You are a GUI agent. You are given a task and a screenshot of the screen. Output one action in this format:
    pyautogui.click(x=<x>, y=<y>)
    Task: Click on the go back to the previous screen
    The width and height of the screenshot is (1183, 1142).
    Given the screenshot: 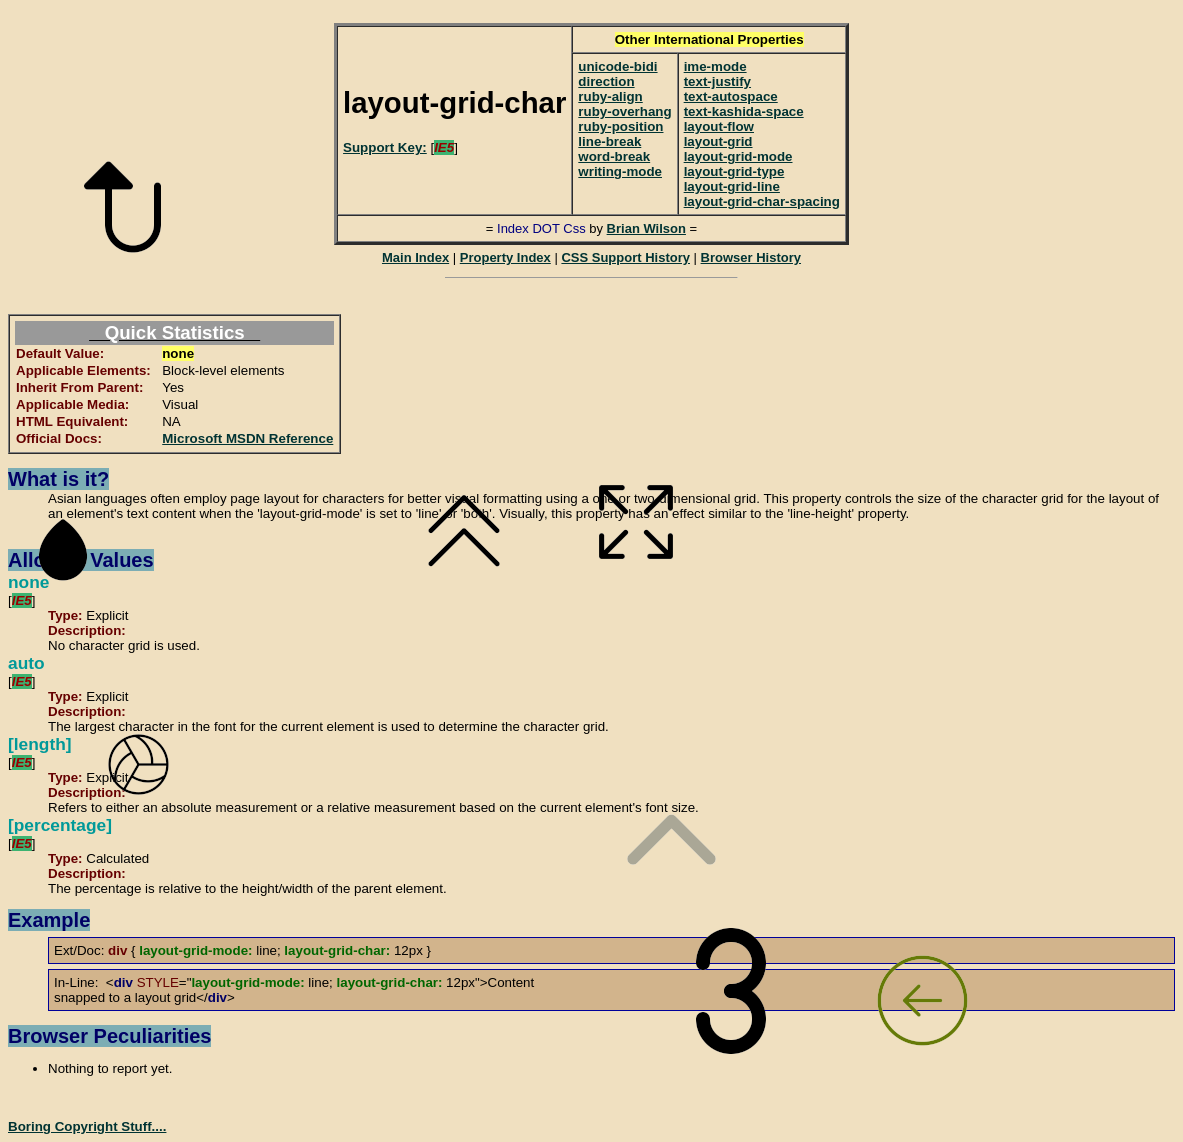 What is the action you would take?
    pyautogui.click(x=922, y=1000)
    